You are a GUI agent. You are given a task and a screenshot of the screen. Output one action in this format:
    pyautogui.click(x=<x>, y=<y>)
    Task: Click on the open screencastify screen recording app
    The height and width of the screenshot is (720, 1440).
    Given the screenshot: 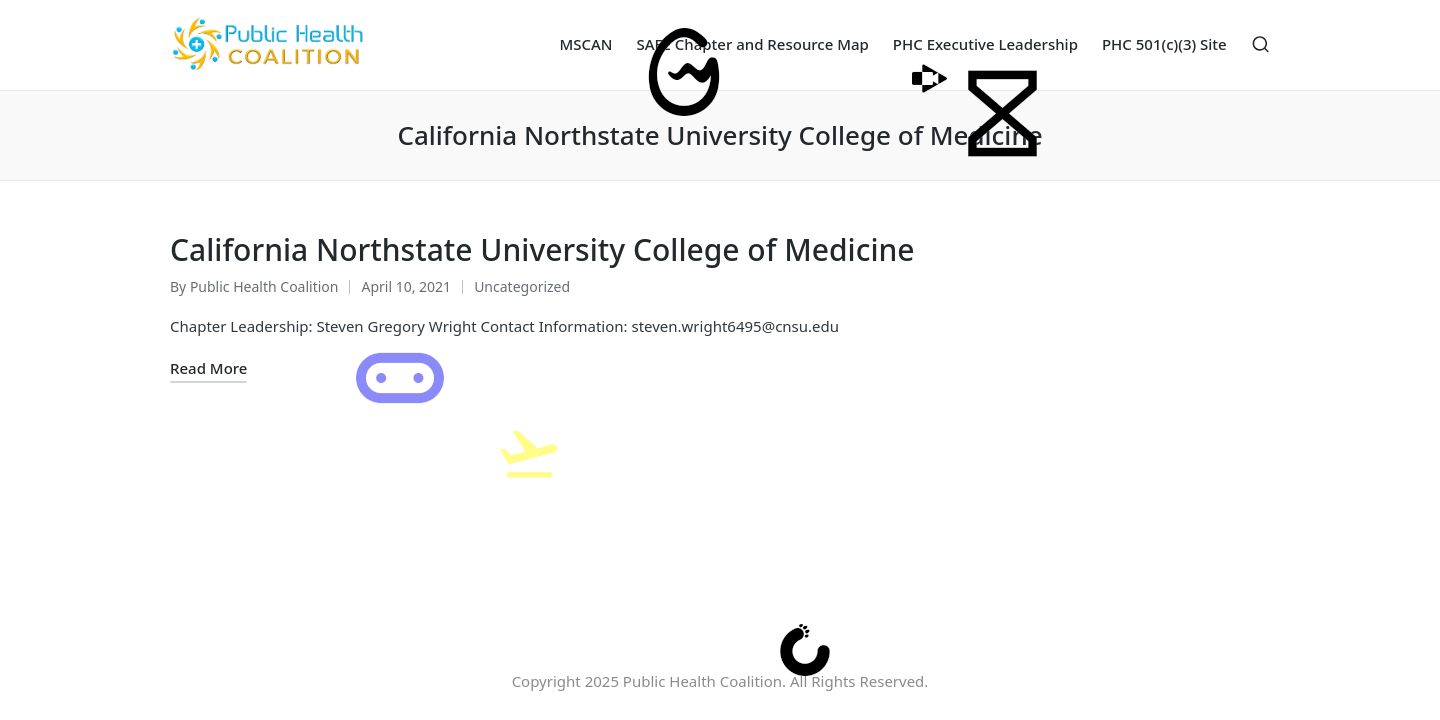 What is the action you would take?
    pyautogui.click(x=929, y=78)
    